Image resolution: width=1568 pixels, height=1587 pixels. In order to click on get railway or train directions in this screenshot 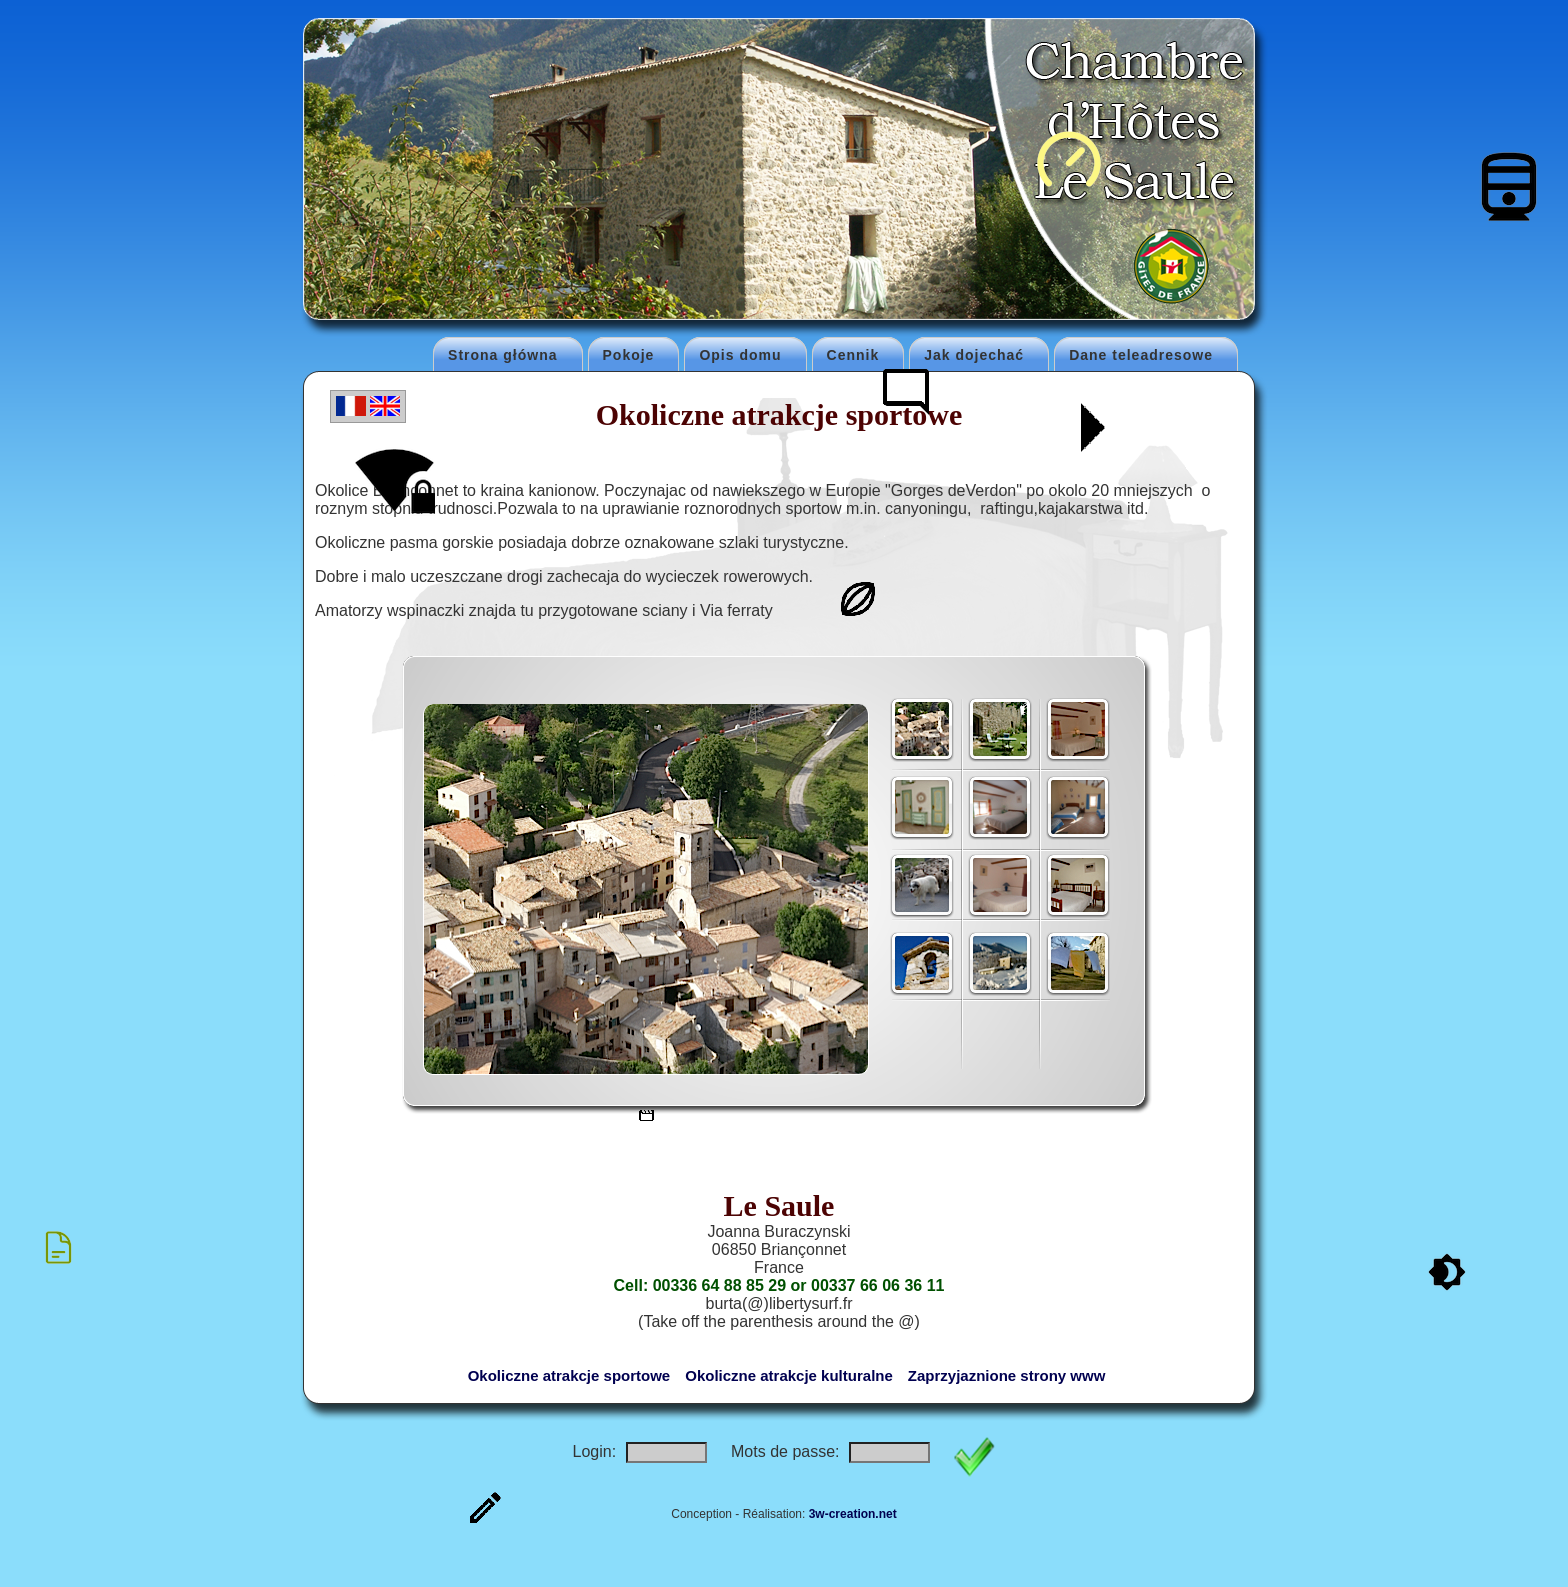, I will do `click(1509, 190)`.